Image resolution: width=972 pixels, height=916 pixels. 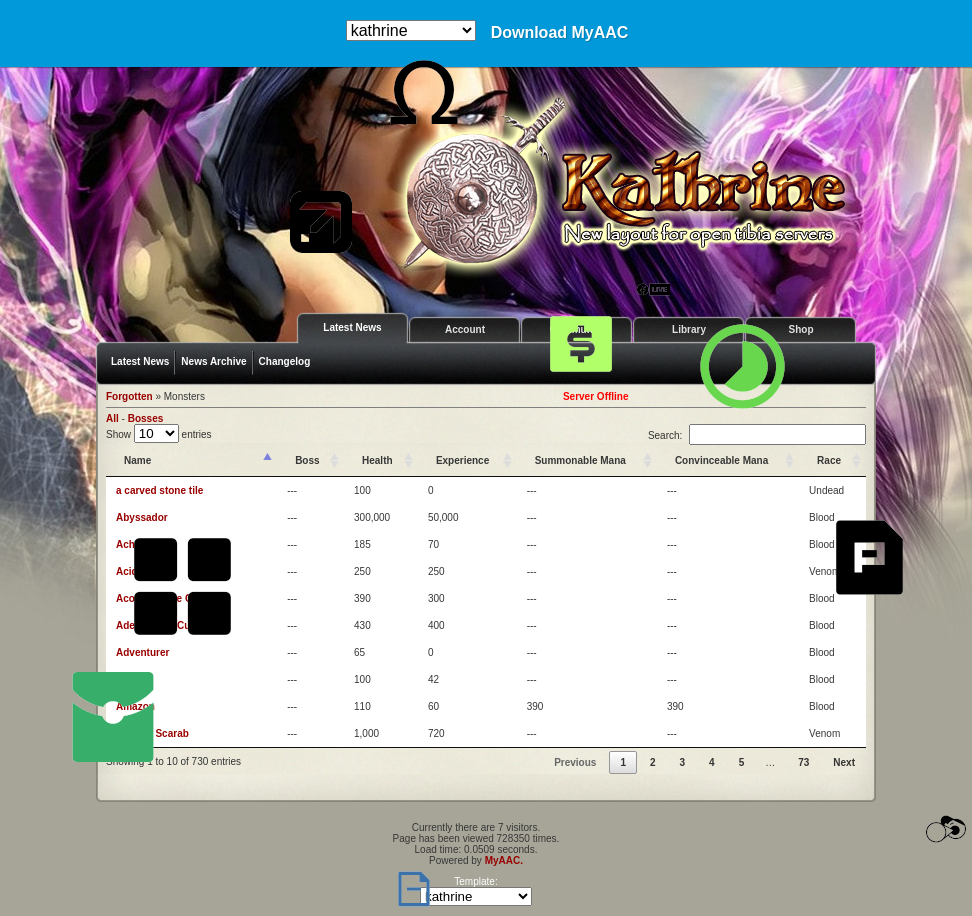 I want to click on access app grid or menu, so click(x=182, y=586).